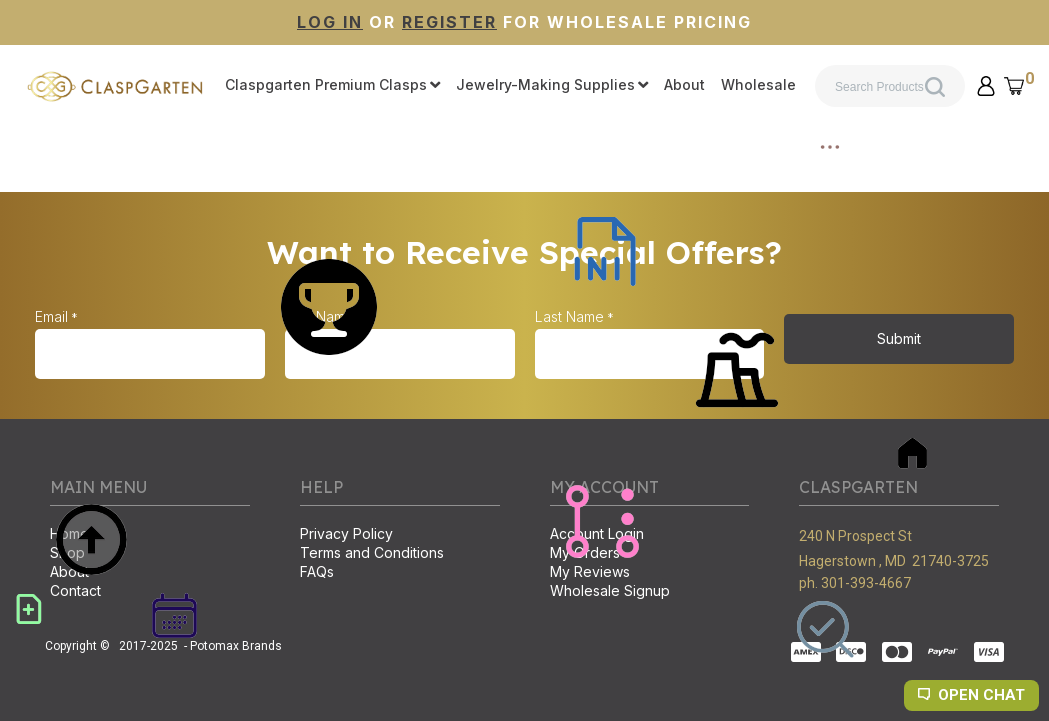 The image size is (1049, 721). Describe the element at coordinates (174, 615) in the screenshot. I see `view calendar with scheduled events` at that location.